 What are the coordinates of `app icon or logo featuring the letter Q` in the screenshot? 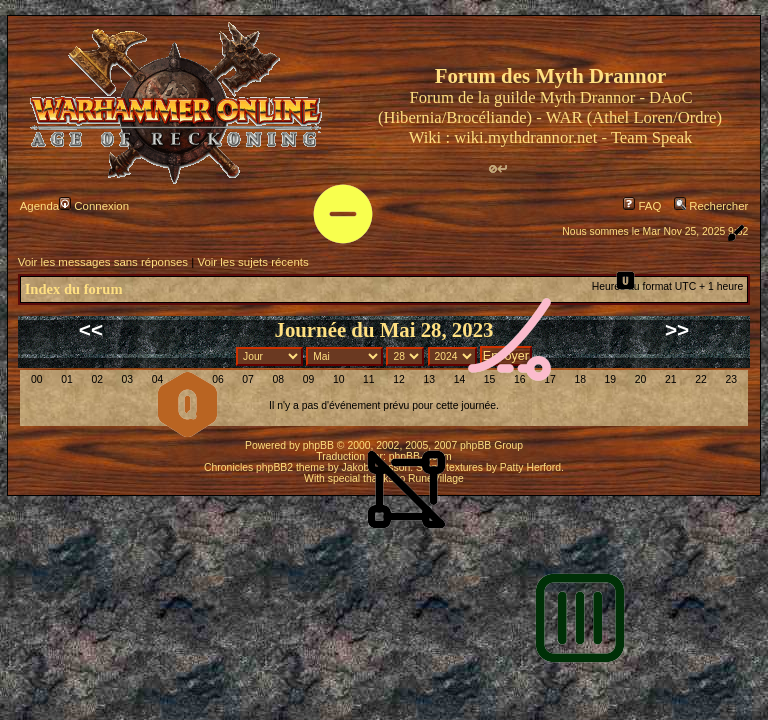 It's located at (187, 404).